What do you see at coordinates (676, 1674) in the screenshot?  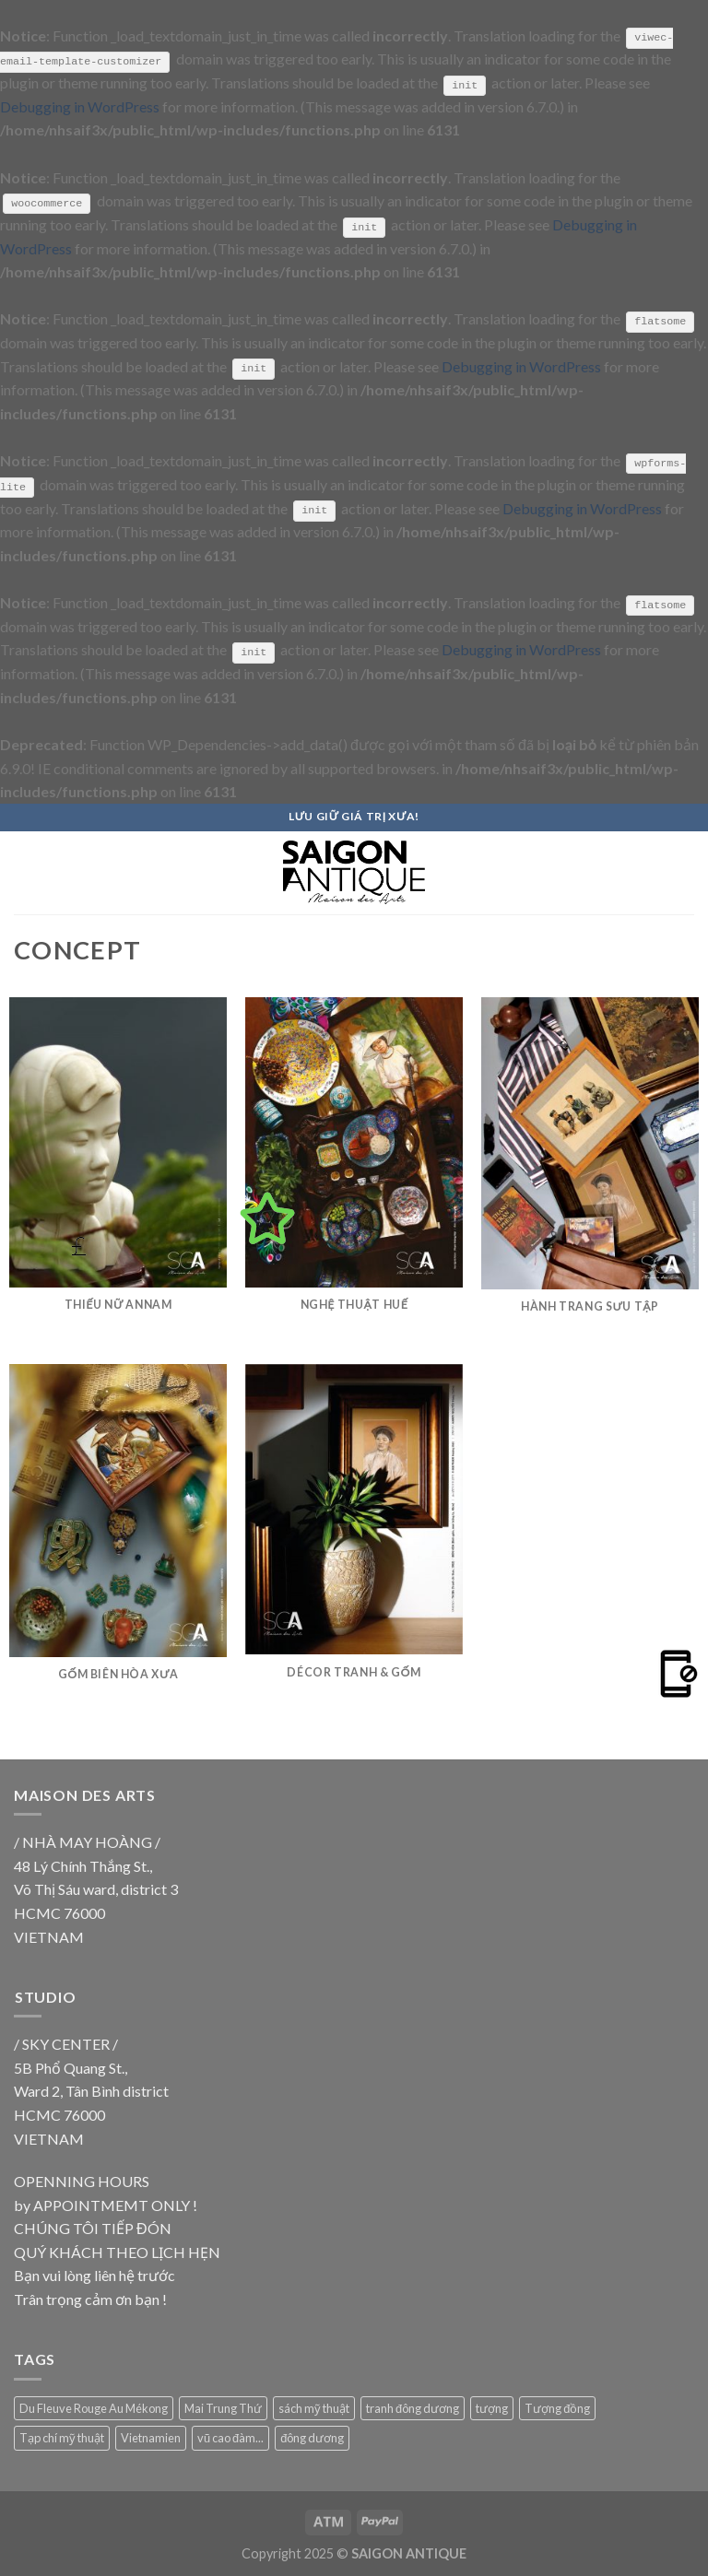 I see `block or restrict an app` at bounding box center [676, 1674].